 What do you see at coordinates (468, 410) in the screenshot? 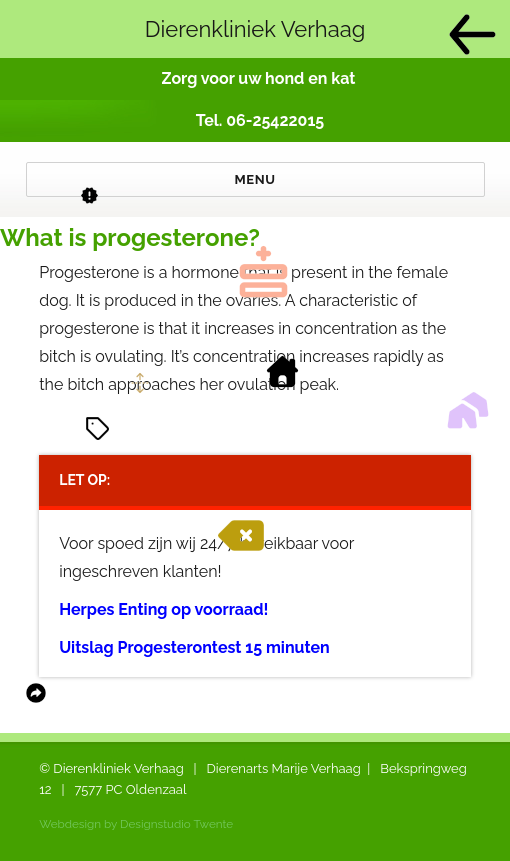
I see `view campground or camping locations` at bounding box center [468, 410].